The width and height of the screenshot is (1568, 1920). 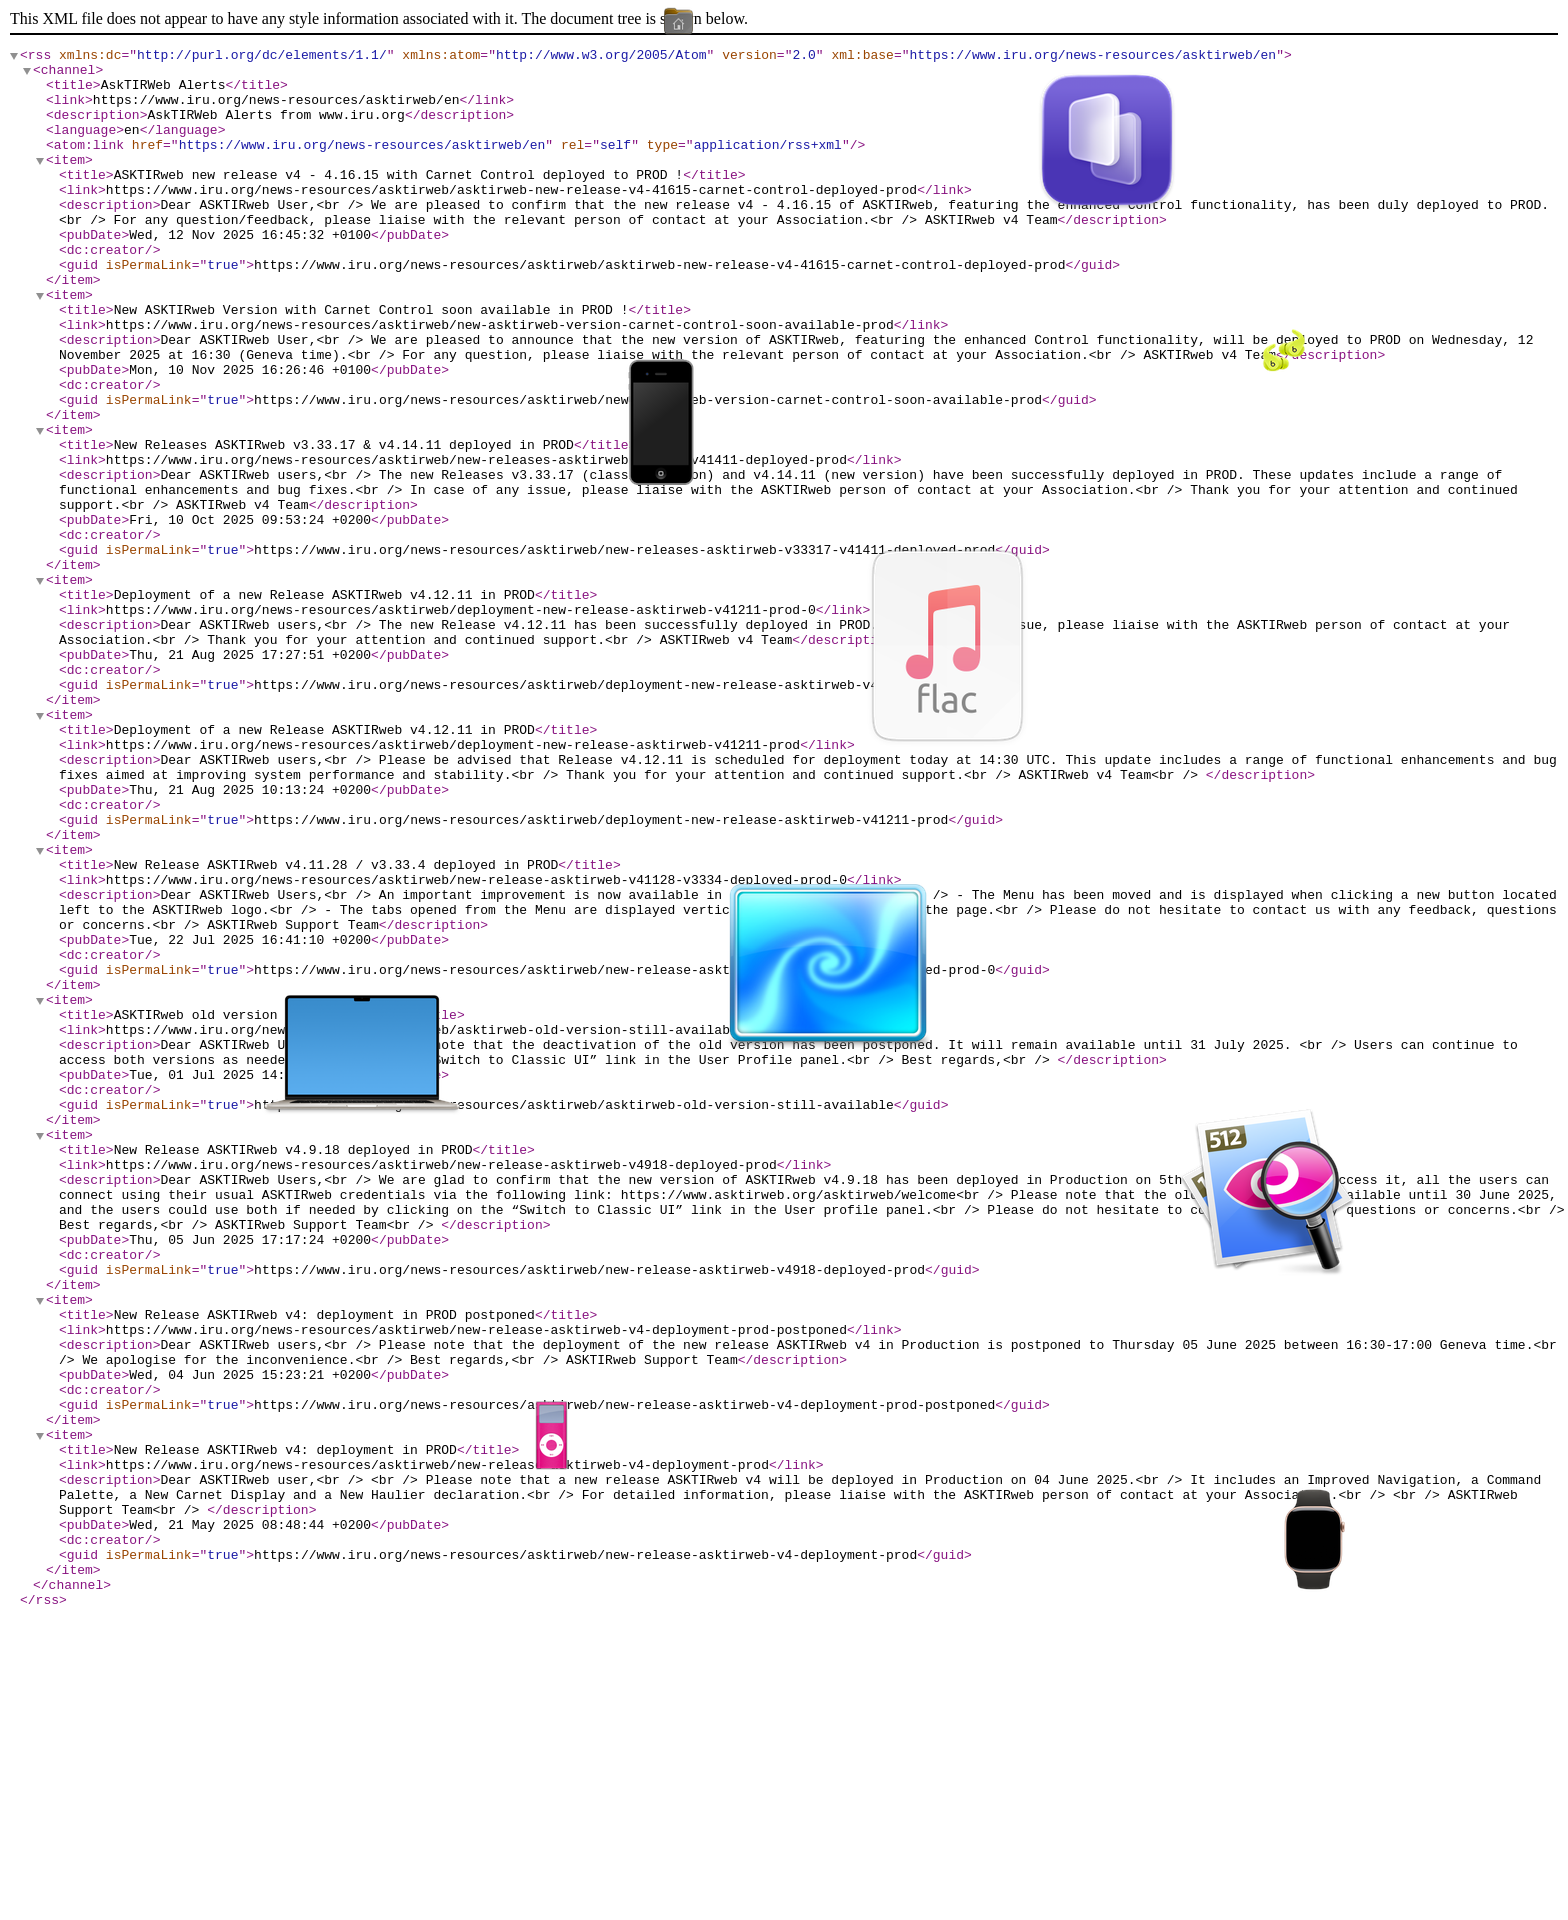 I want to click on apple watch series 10 device icon, so click(x=1313, y=1539).